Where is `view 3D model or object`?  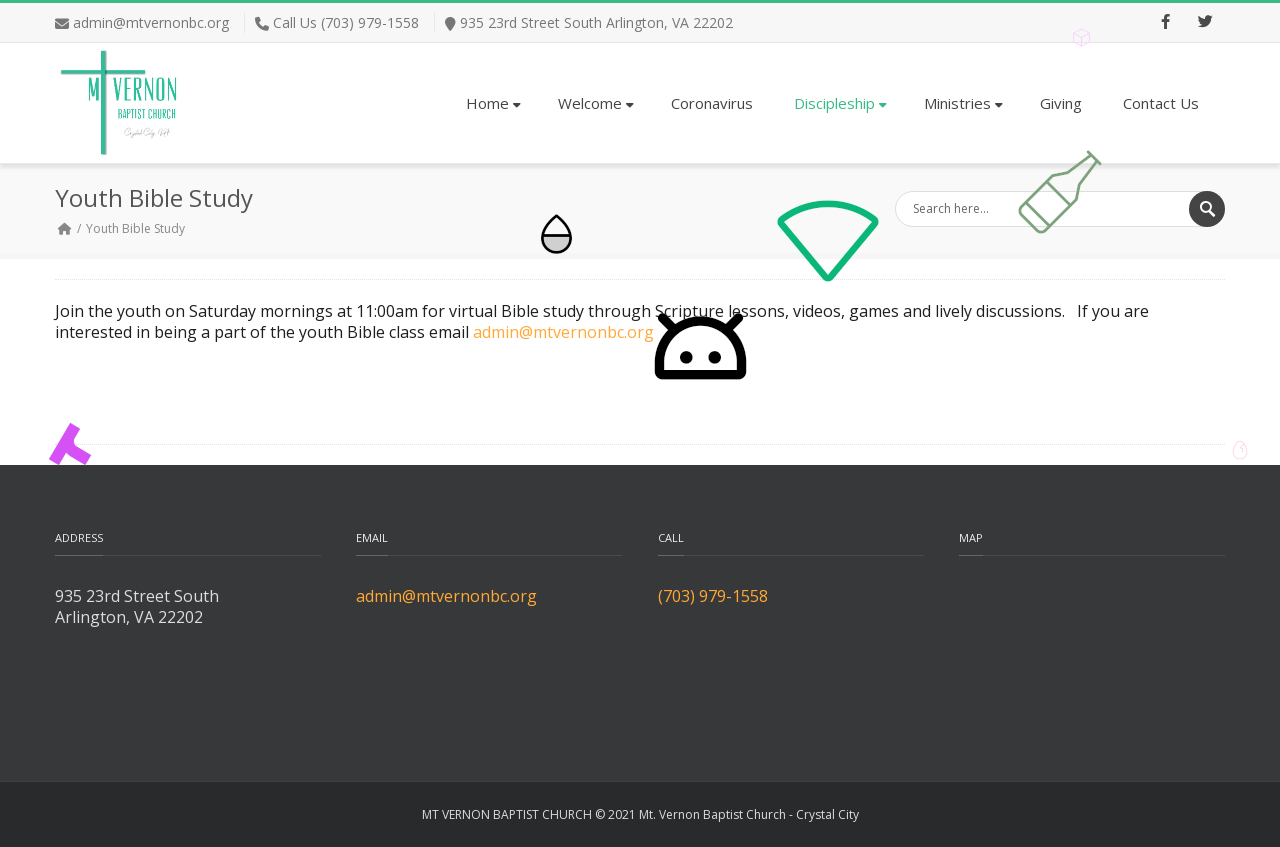 view 3D model or object is located at coordinates (1081, 37).